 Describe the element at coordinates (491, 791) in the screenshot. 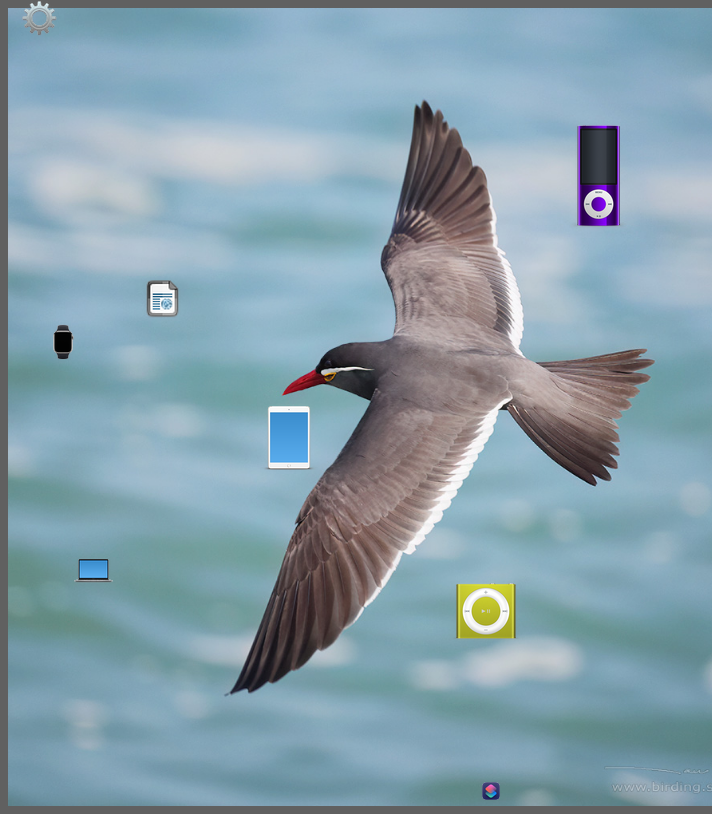

I see `open the shortcuts app to create or run automations` at that location.